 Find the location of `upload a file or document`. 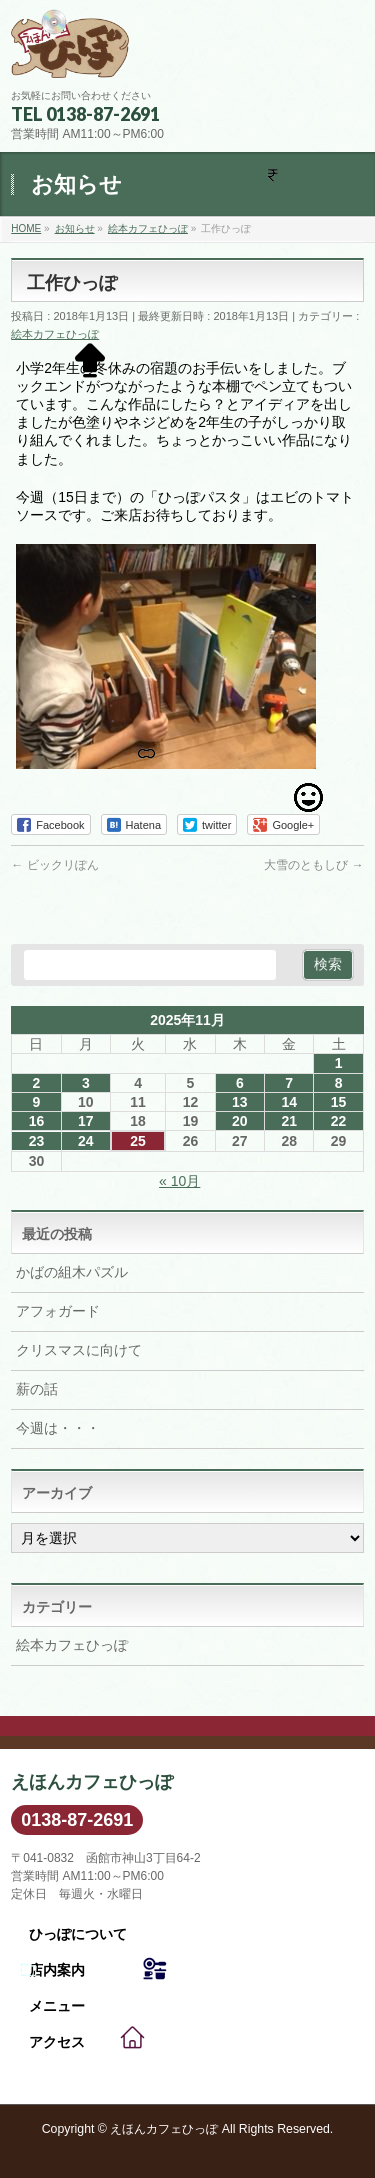

upload a file or document is located at coordinates (90, 360).